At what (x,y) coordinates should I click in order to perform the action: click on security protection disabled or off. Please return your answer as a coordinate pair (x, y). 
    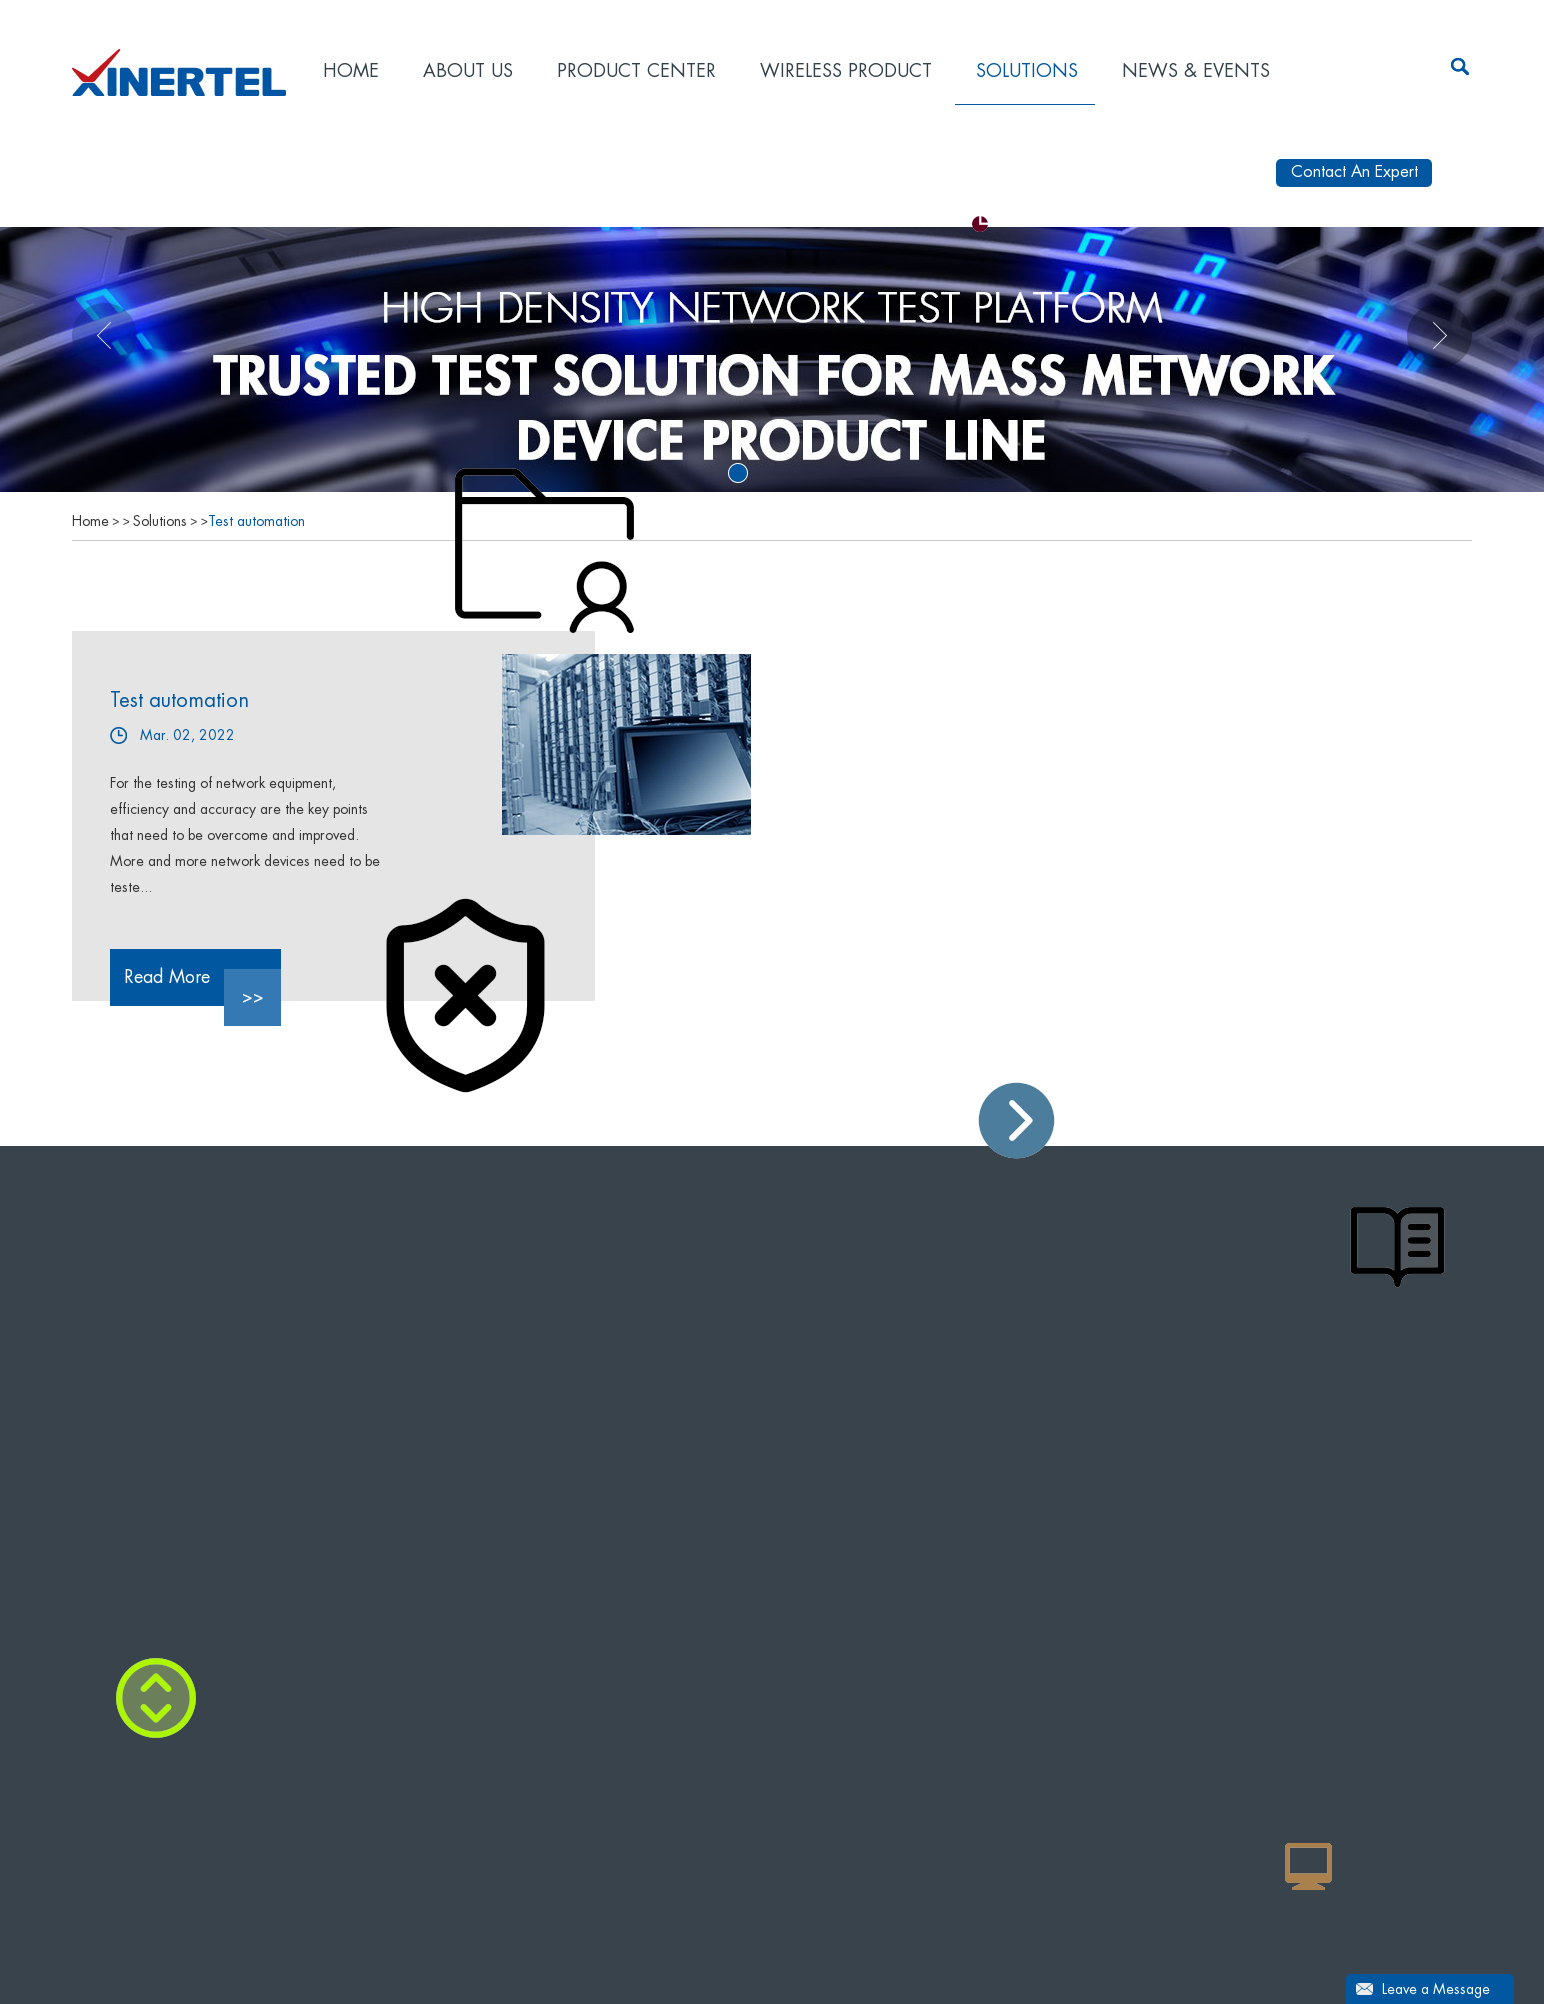
    Looking at the image, I should click on (465, 995).